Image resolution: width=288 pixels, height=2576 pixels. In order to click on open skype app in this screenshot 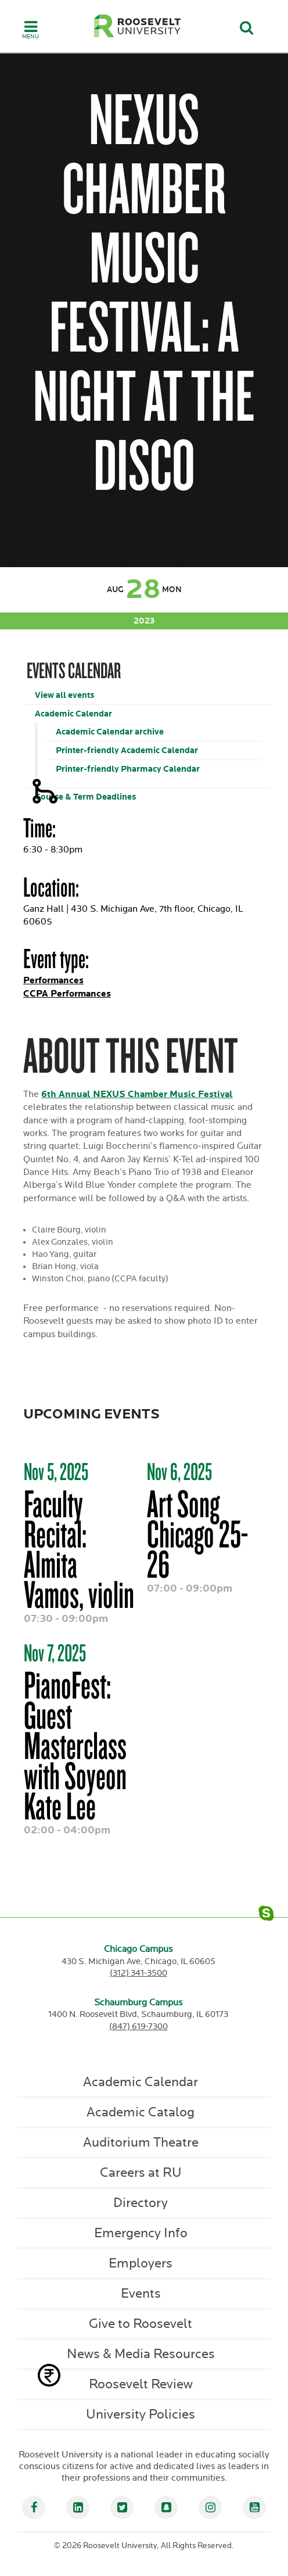, I will do `click(266, 1913)`.